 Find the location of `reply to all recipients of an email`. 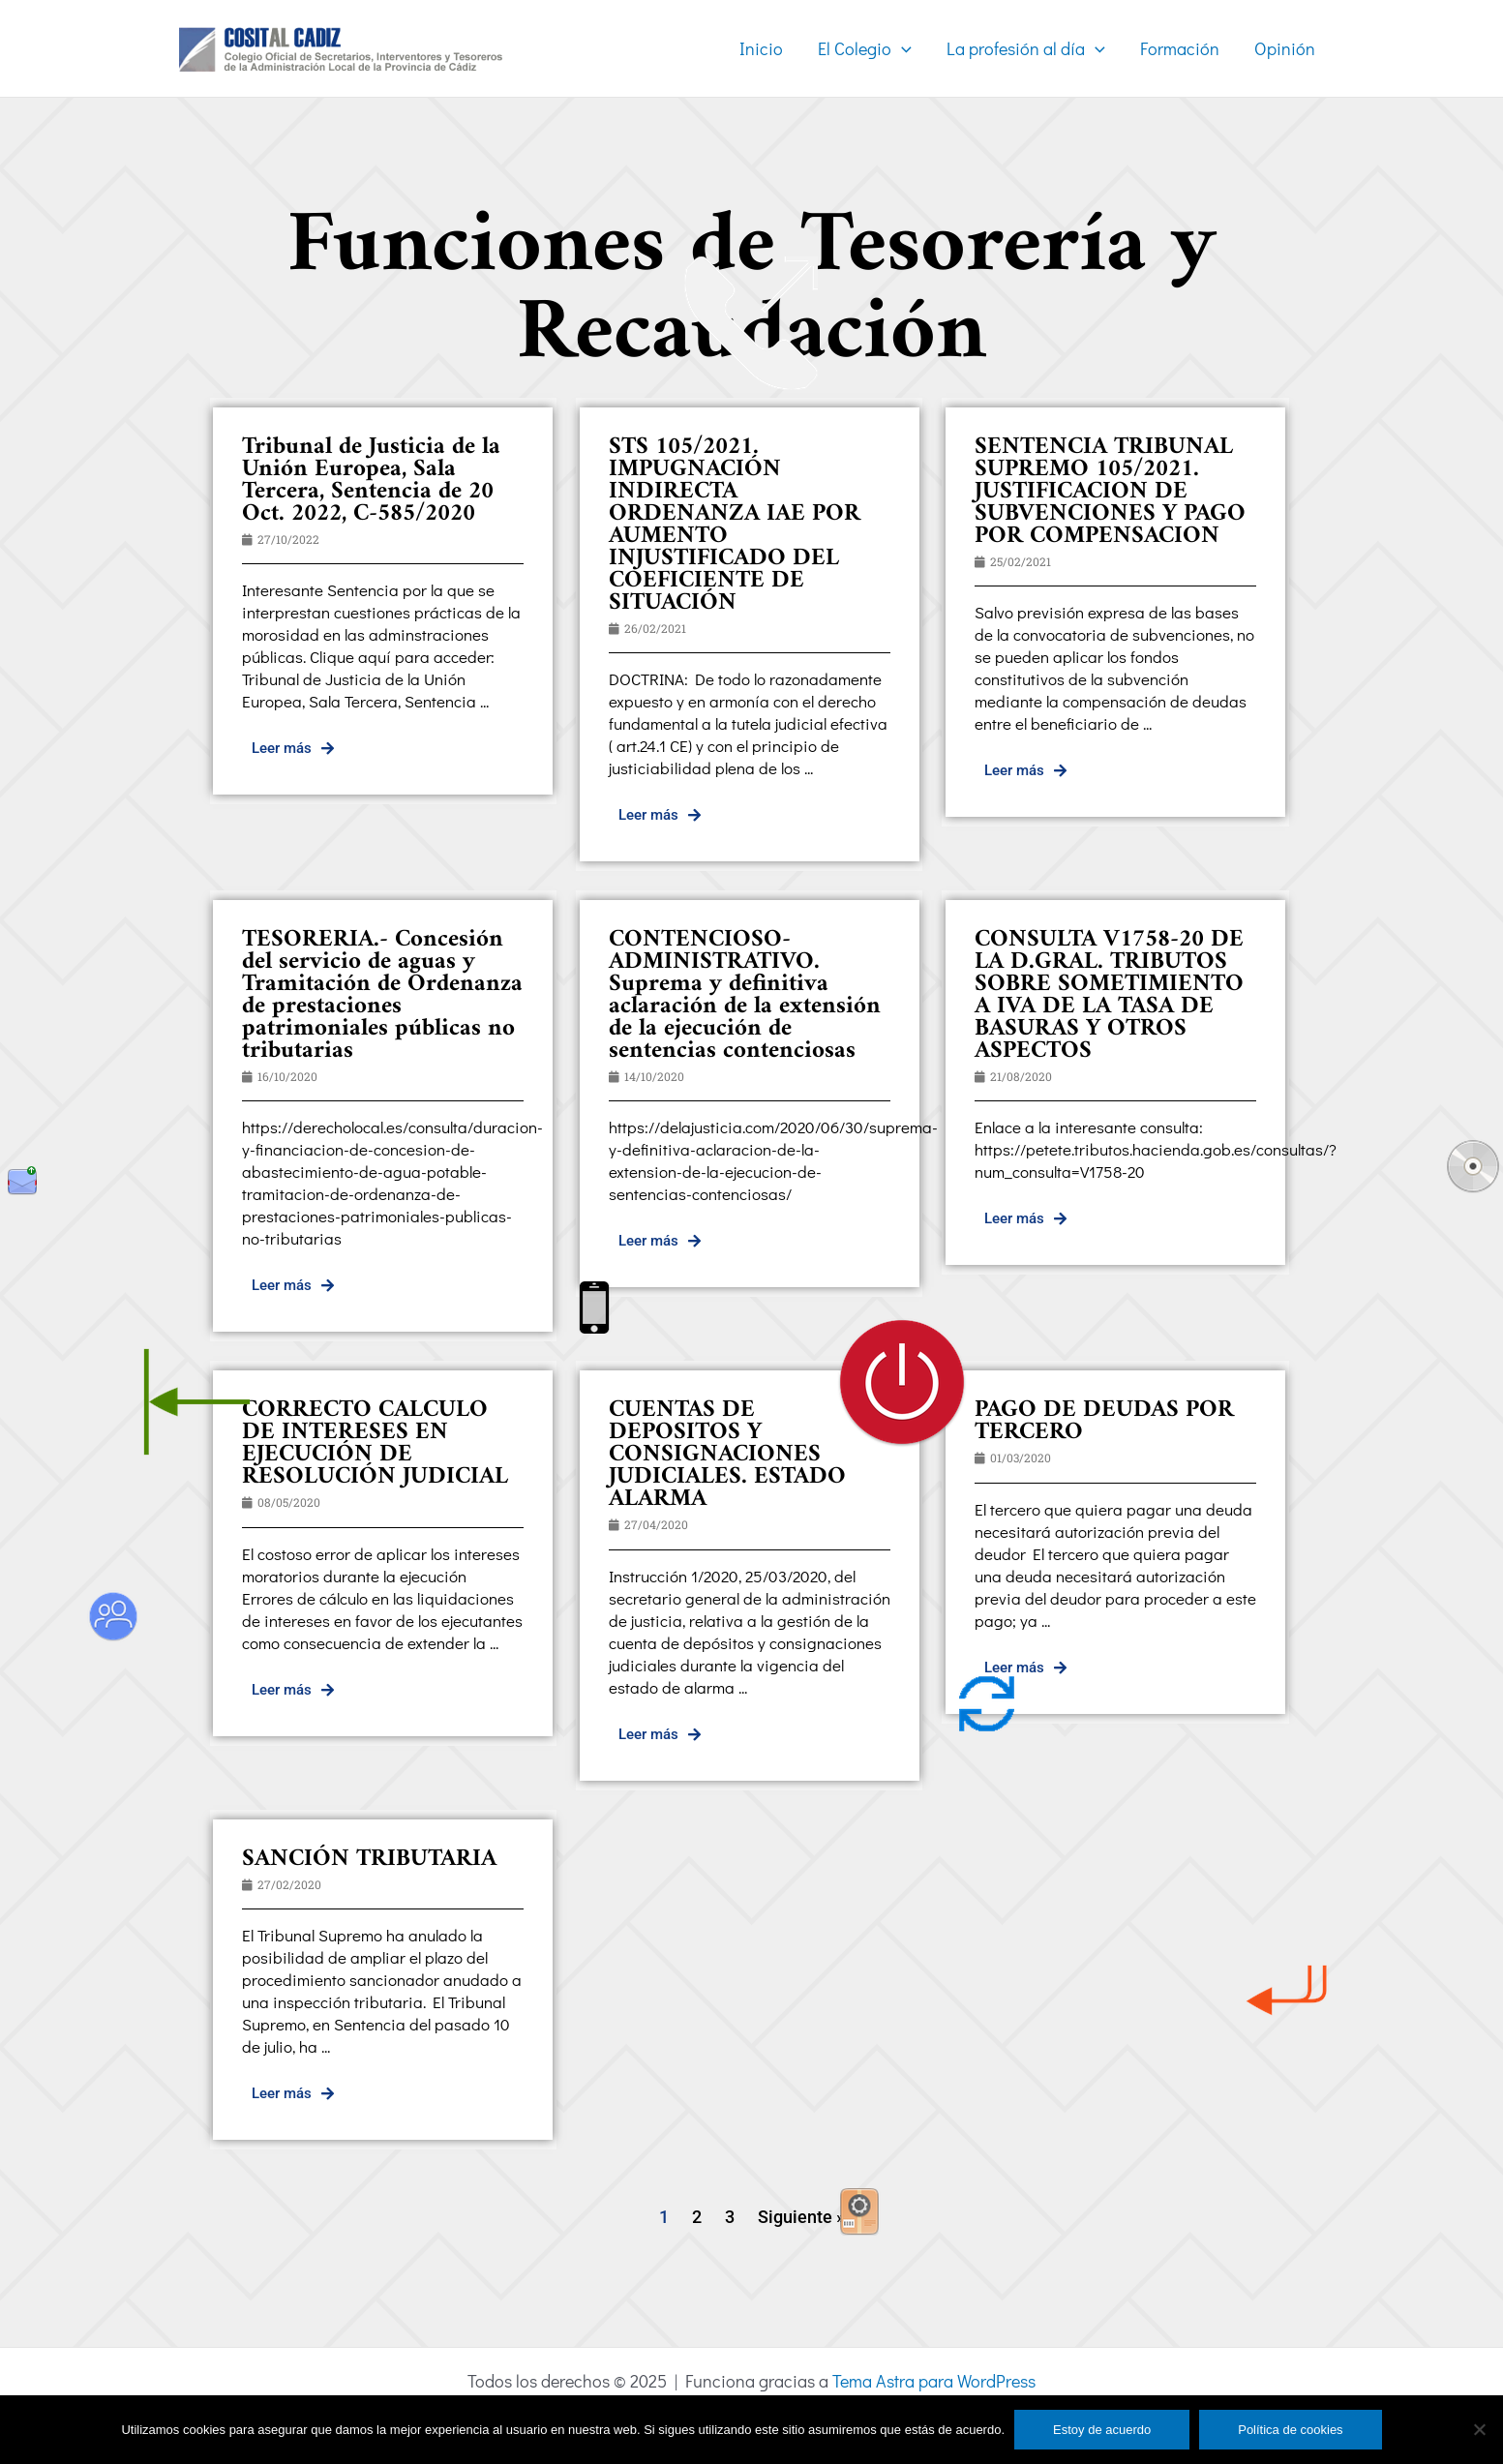

reply to all recipients of an email is located at coordinates (1285, 1990).